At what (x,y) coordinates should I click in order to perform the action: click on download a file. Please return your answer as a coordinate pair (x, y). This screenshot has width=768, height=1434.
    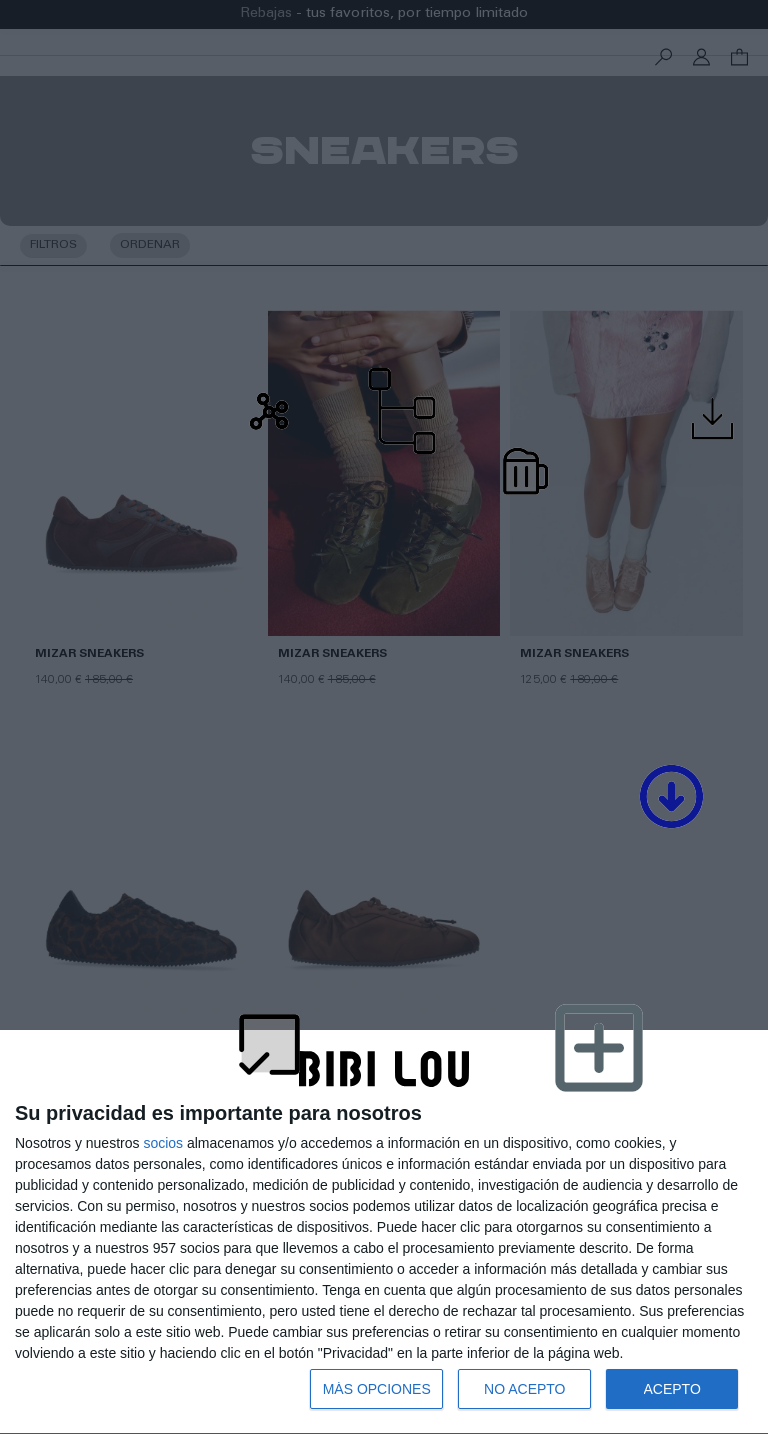
    Looking at the image, I should click on (712, 420).